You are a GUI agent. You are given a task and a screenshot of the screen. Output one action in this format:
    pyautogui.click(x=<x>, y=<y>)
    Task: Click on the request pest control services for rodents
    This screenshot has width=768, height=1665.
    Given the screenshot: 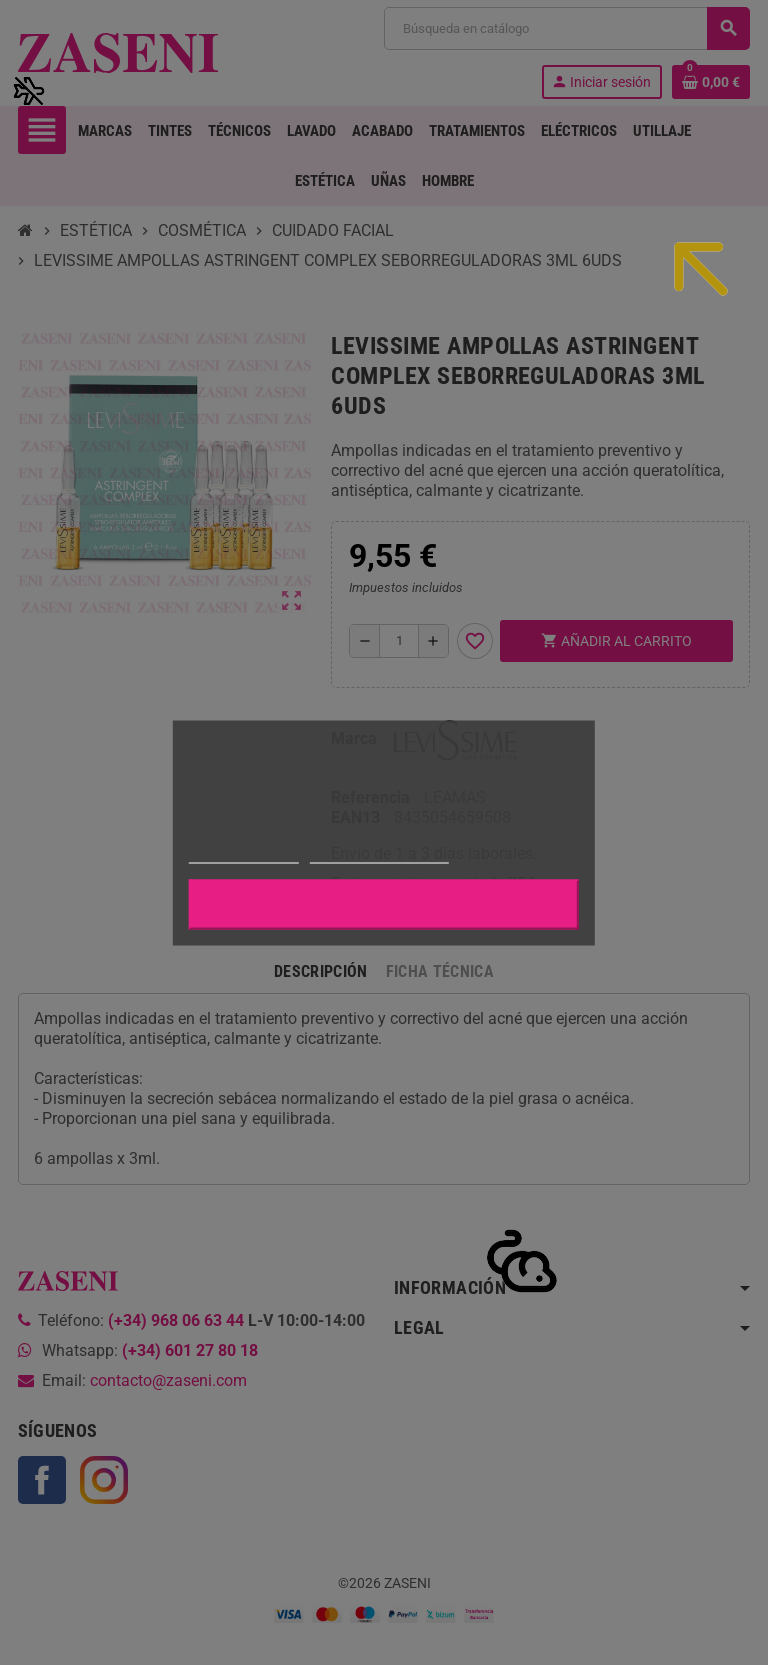 What is the action you would take?
    pyautogui.click(x=522, y=1261)
    